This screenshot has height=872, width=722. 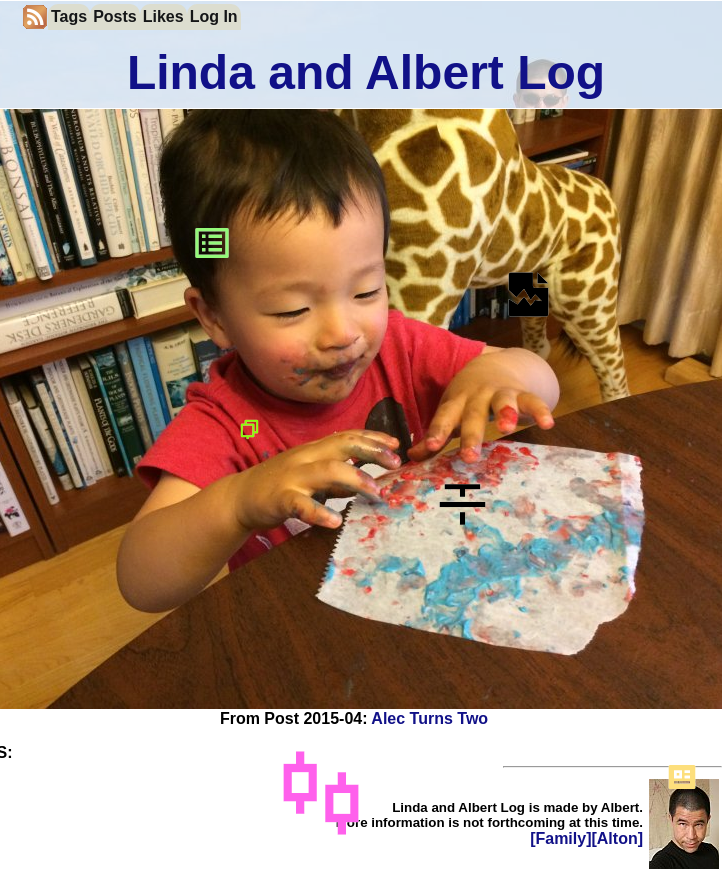 I want to click on view stock market data, so click(x=321, y=793).